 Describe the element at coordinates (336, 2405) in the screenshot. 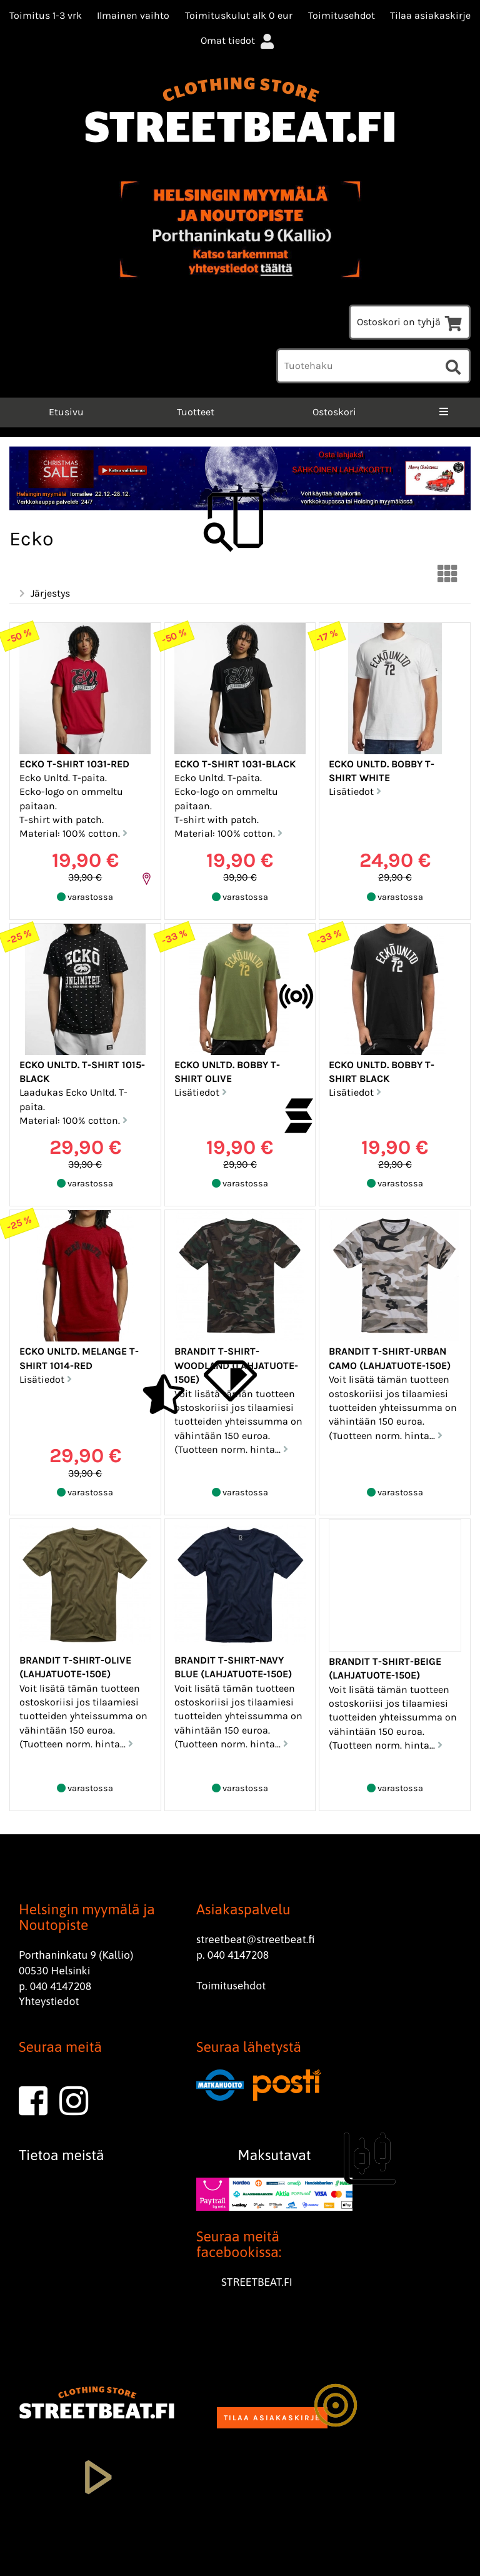

I see `set a target or goal` at that location.